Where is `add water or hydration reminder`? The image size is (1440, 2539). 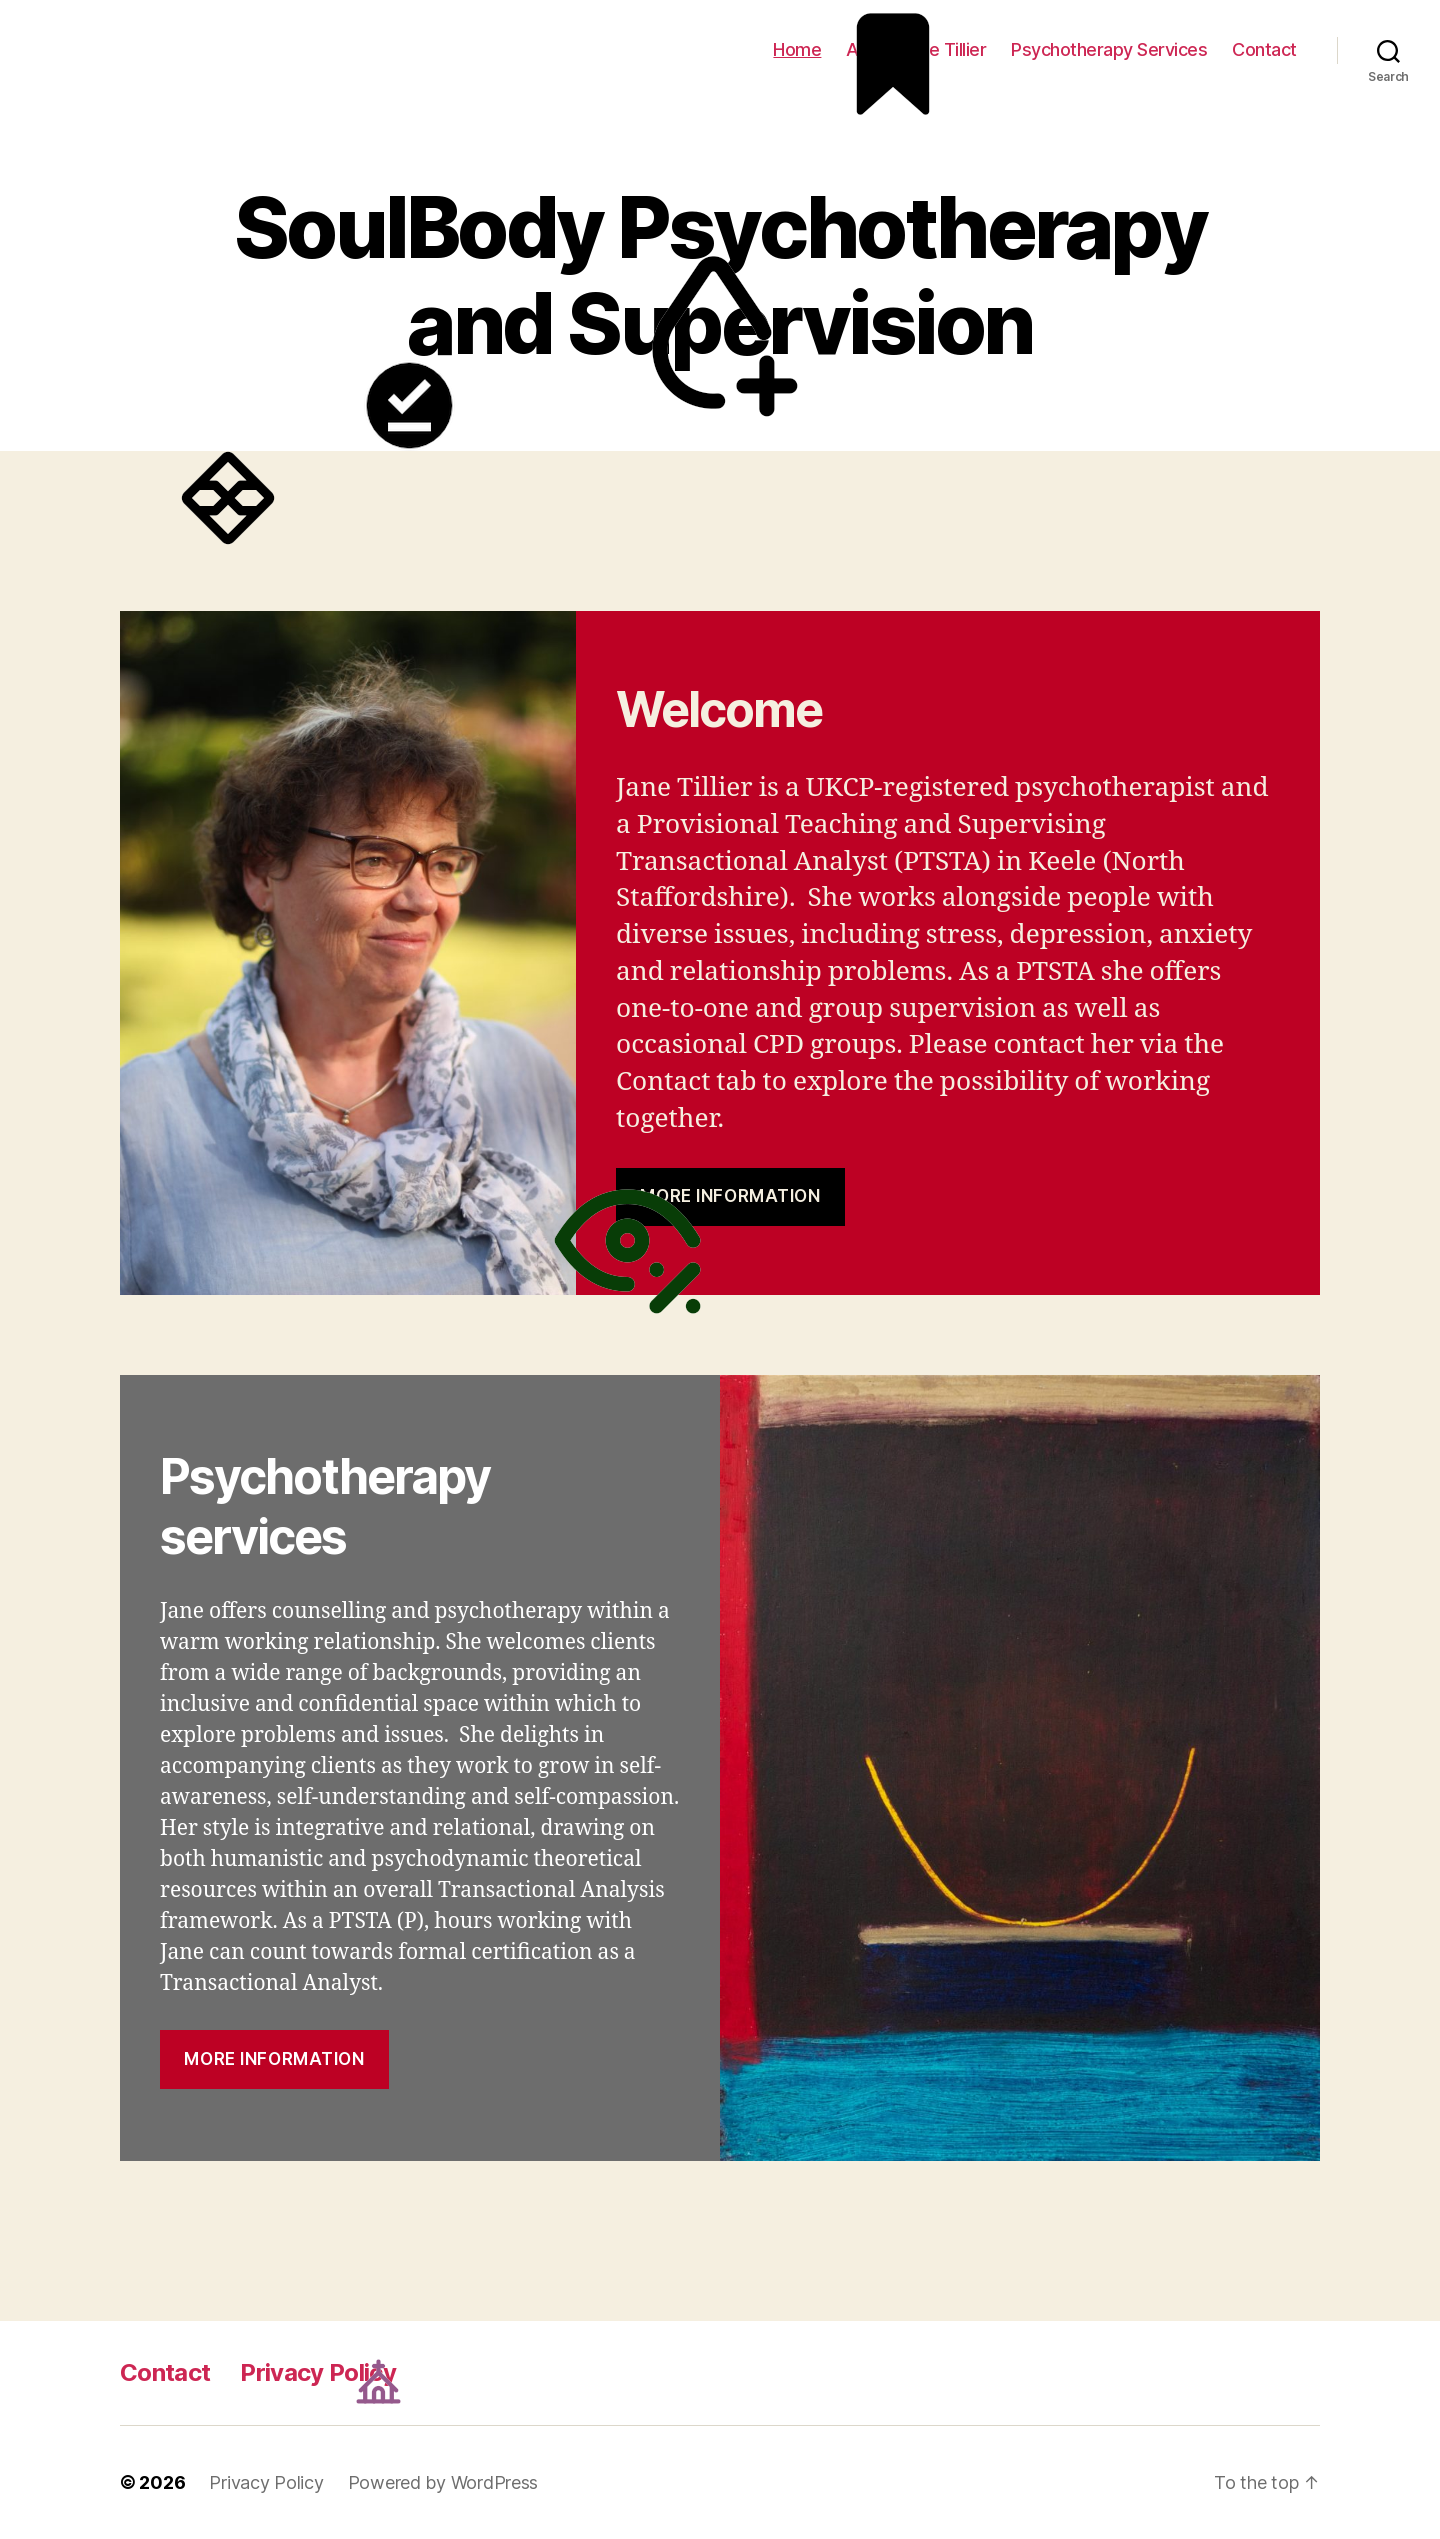 add water or hydration reminder is located at coordinates (713, 332).